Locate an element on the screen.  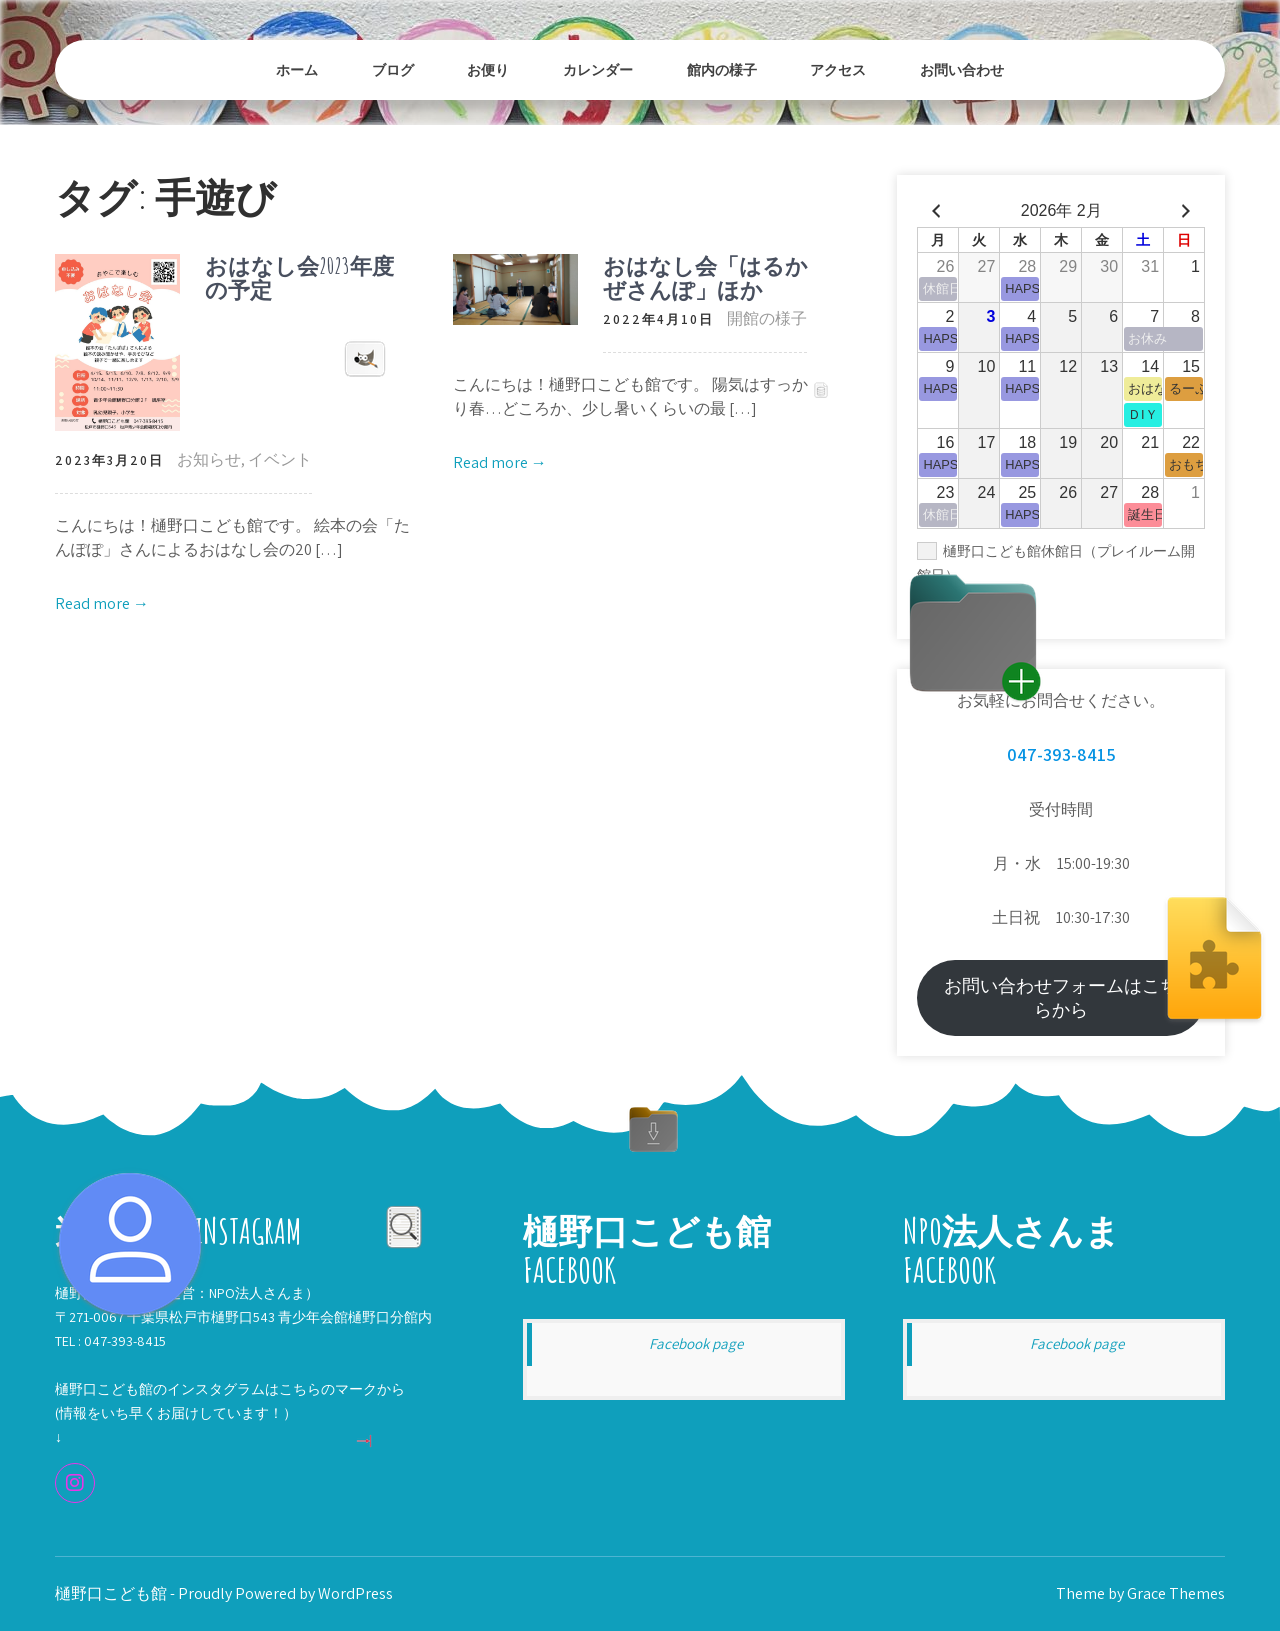
a plugin-generated file type is located at coordinates (1214, 960).